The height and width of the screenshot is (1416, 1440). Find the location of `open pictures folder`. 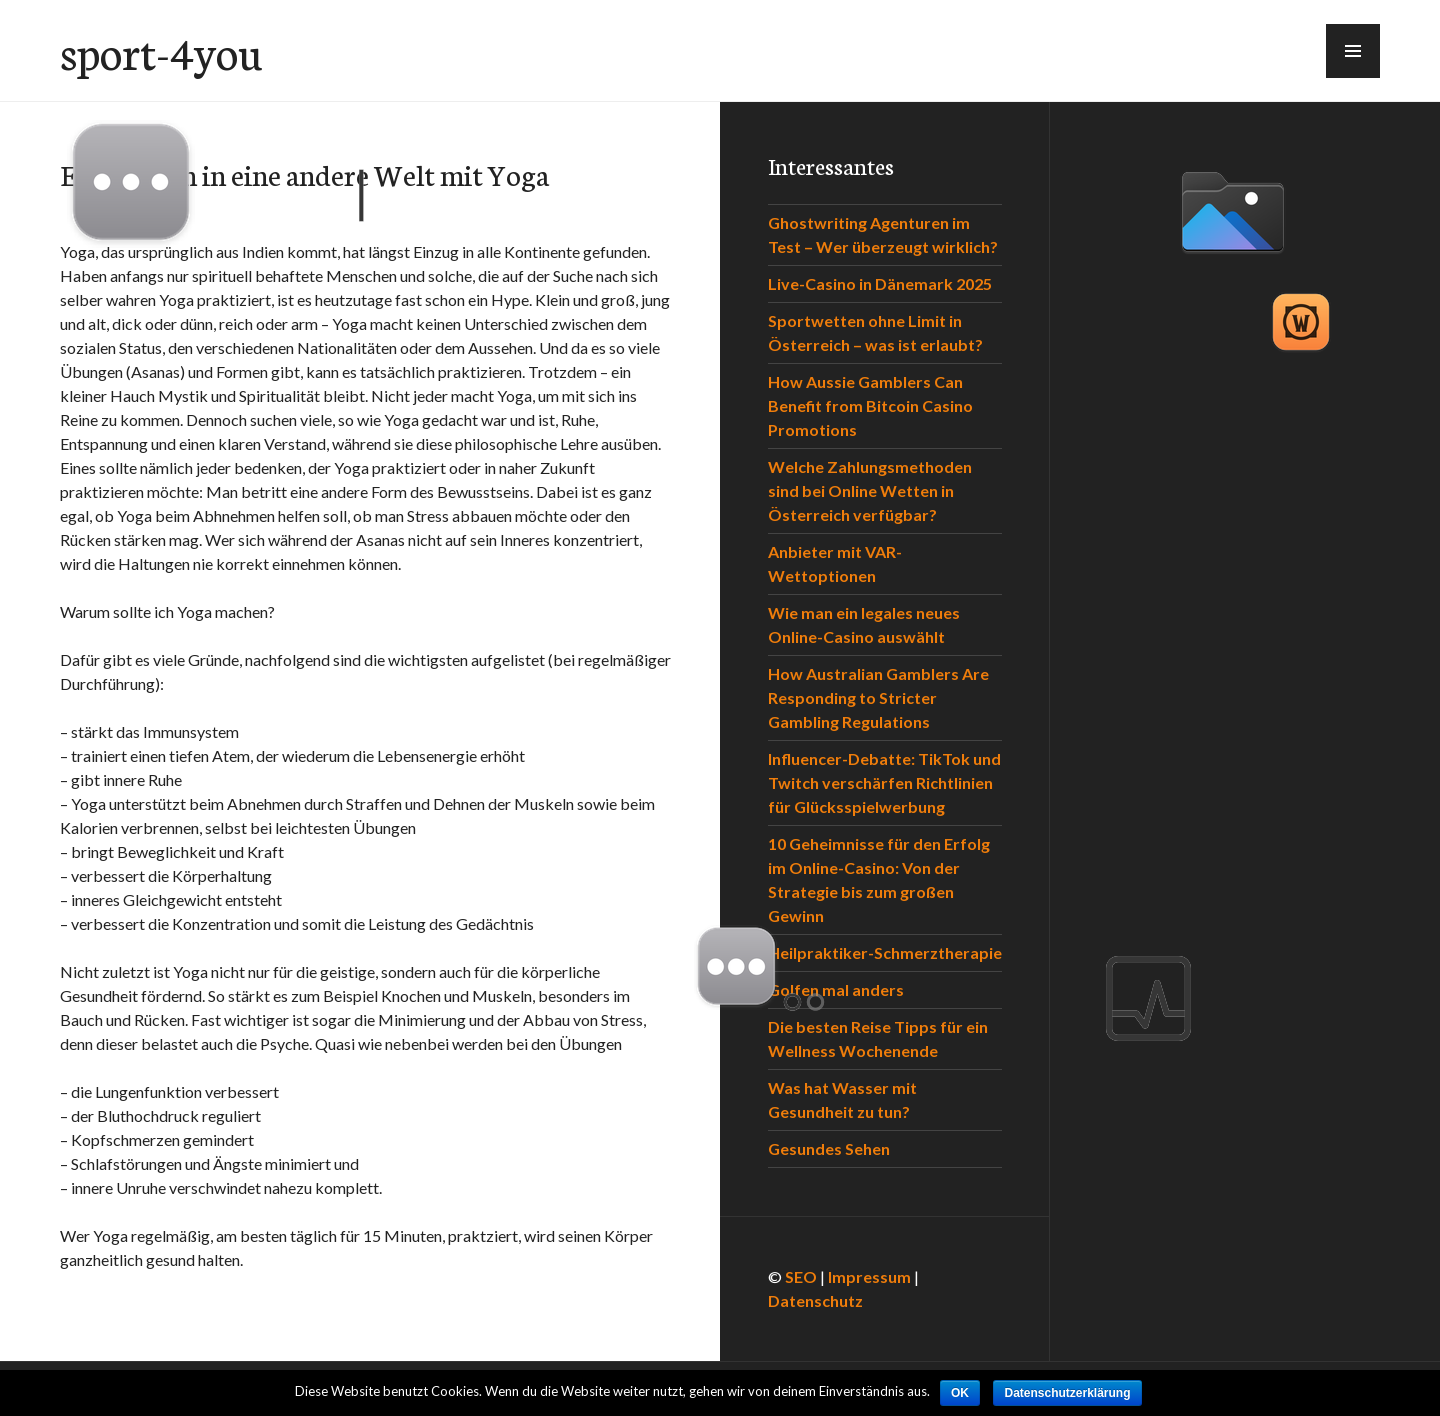

open pictures folder is located at coordinates (1232, 214).